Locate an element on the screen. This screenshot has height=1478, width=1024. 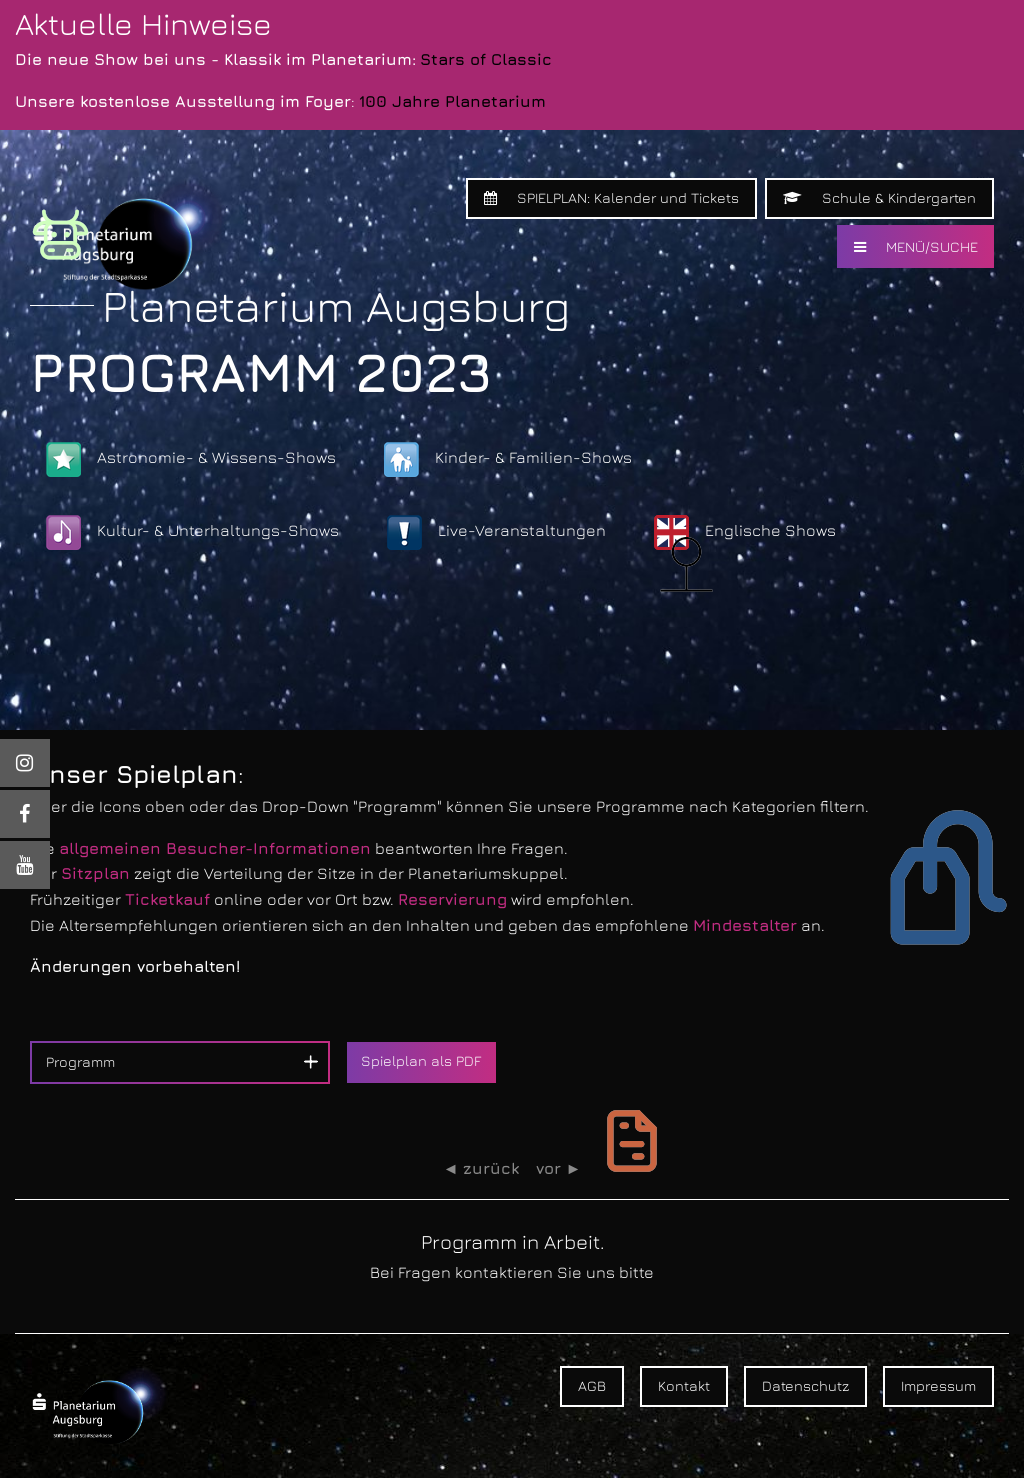
mark a location on the map is located at coordinates (686, 565).